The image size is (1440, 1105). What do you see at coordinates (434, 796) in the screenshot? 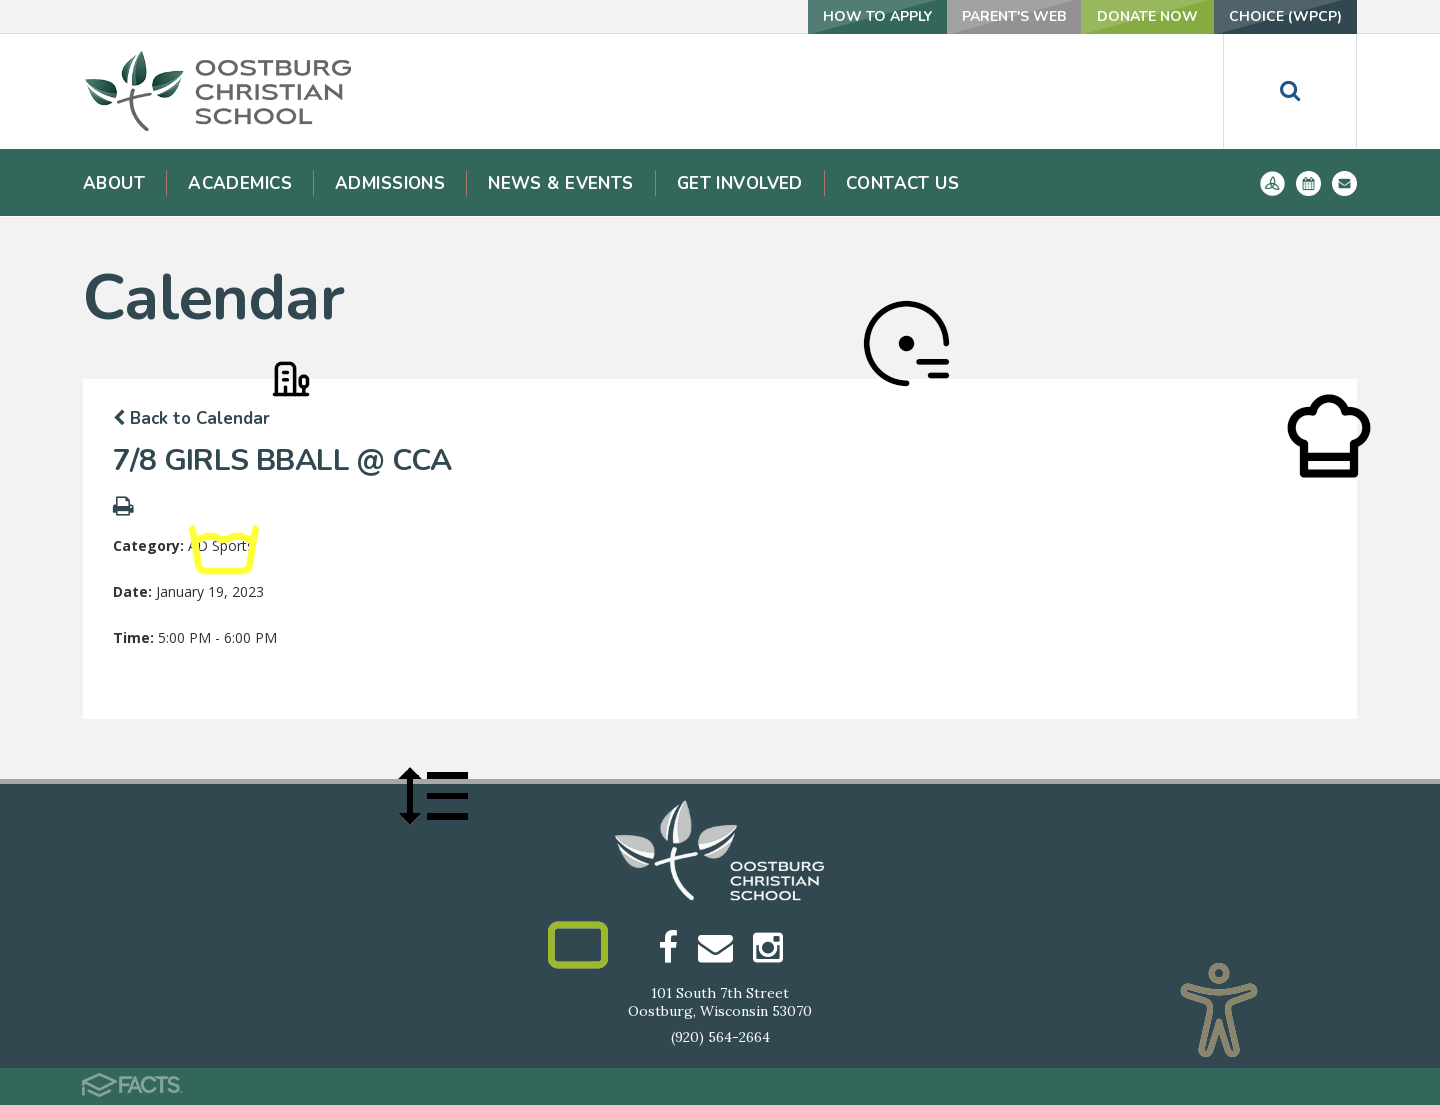
I see `adjust line spacing in text` at bounding box center [434, 796].